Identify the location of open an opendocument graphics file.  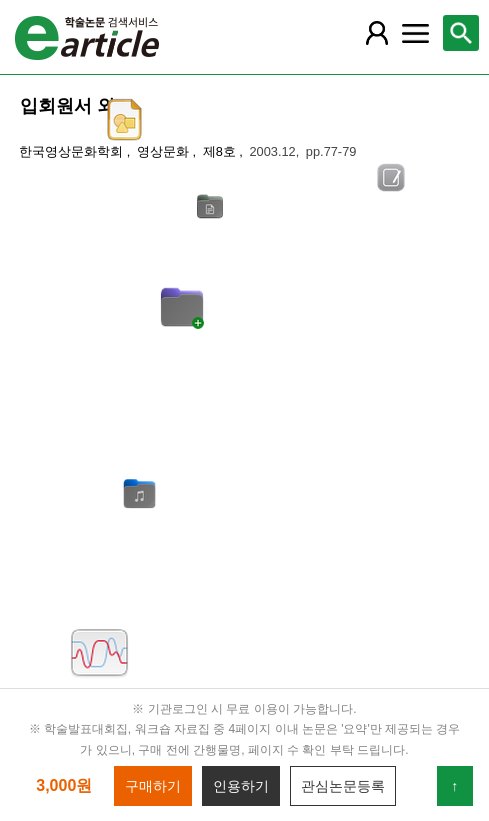
(124, 119).